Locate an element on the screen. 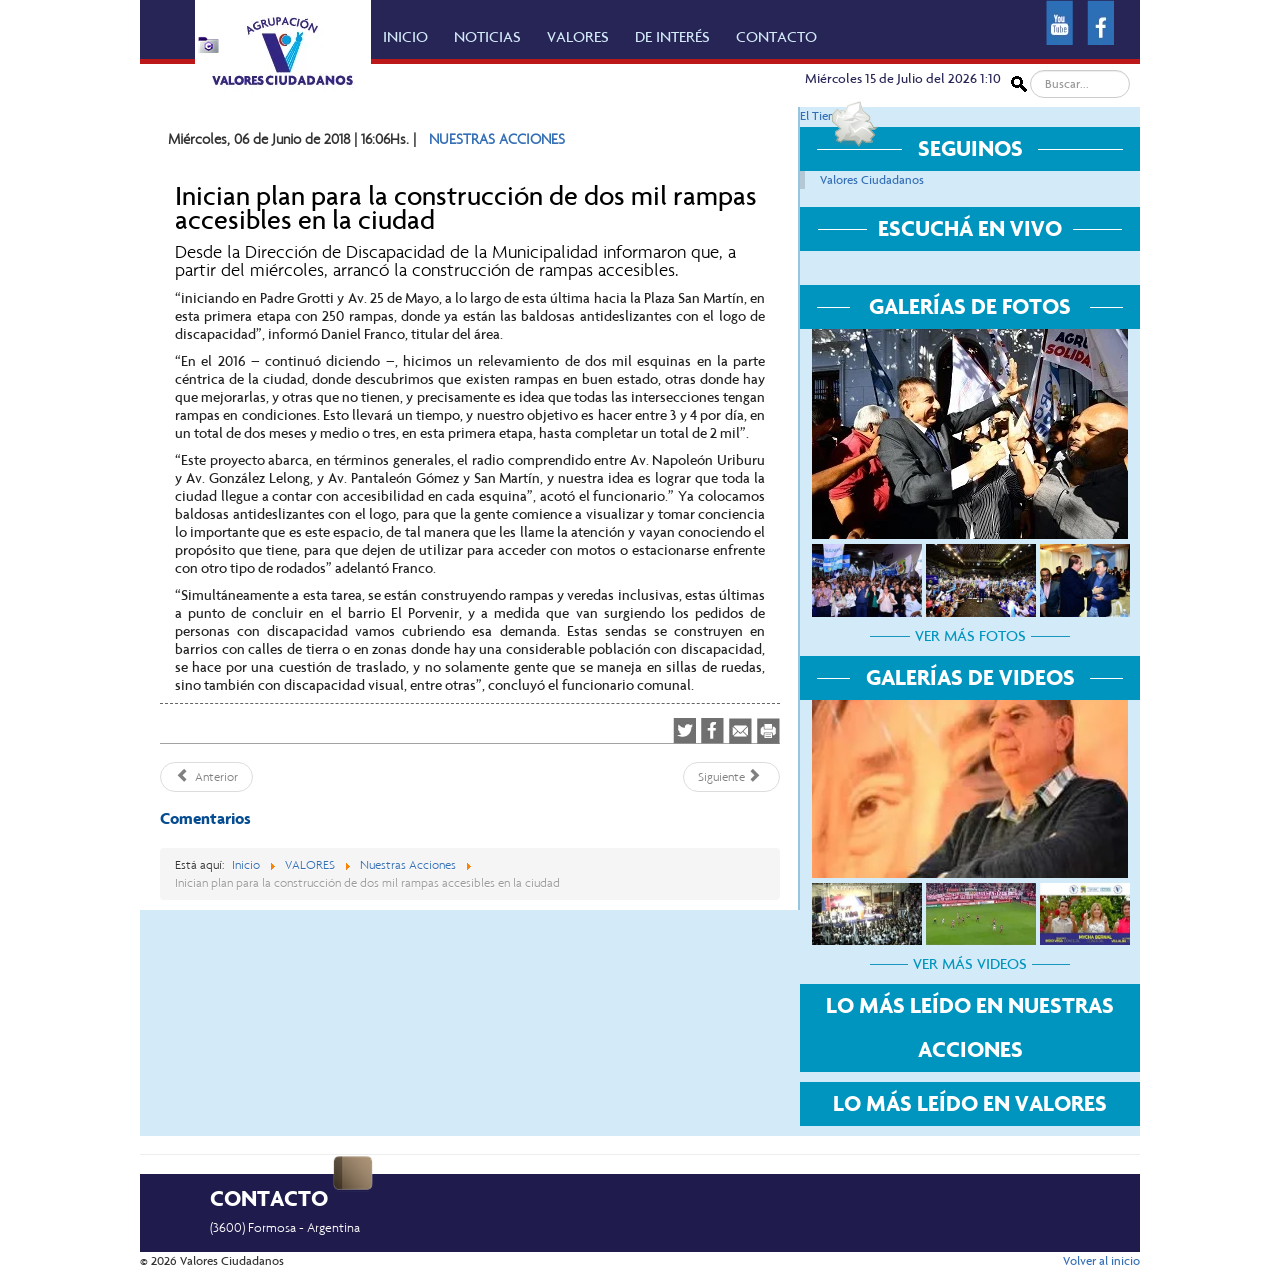 The image size is (1280, 1279). folder containing C# project files is located at coordinates (208, 45).